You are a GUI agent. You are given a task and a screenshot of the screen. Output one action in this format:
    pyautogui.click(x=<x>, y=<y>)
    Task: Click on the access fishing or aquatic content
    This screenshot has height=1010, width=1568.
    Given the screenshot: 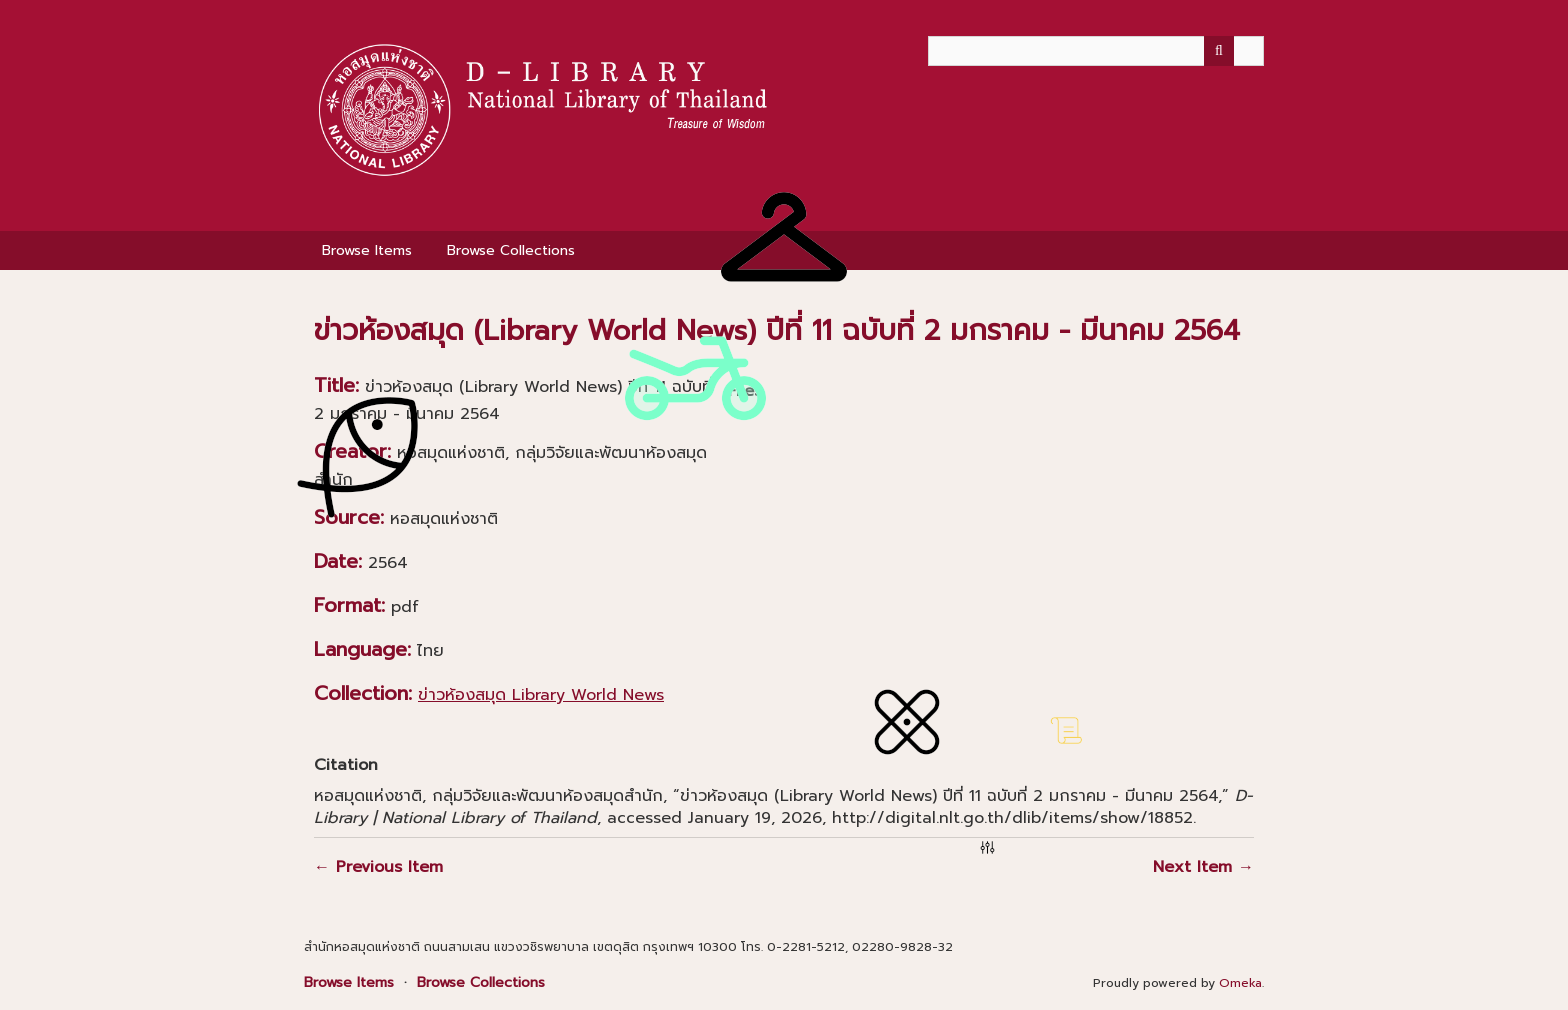 What is the action you would take?
    pyautogui.click(x=362, y=453)
    